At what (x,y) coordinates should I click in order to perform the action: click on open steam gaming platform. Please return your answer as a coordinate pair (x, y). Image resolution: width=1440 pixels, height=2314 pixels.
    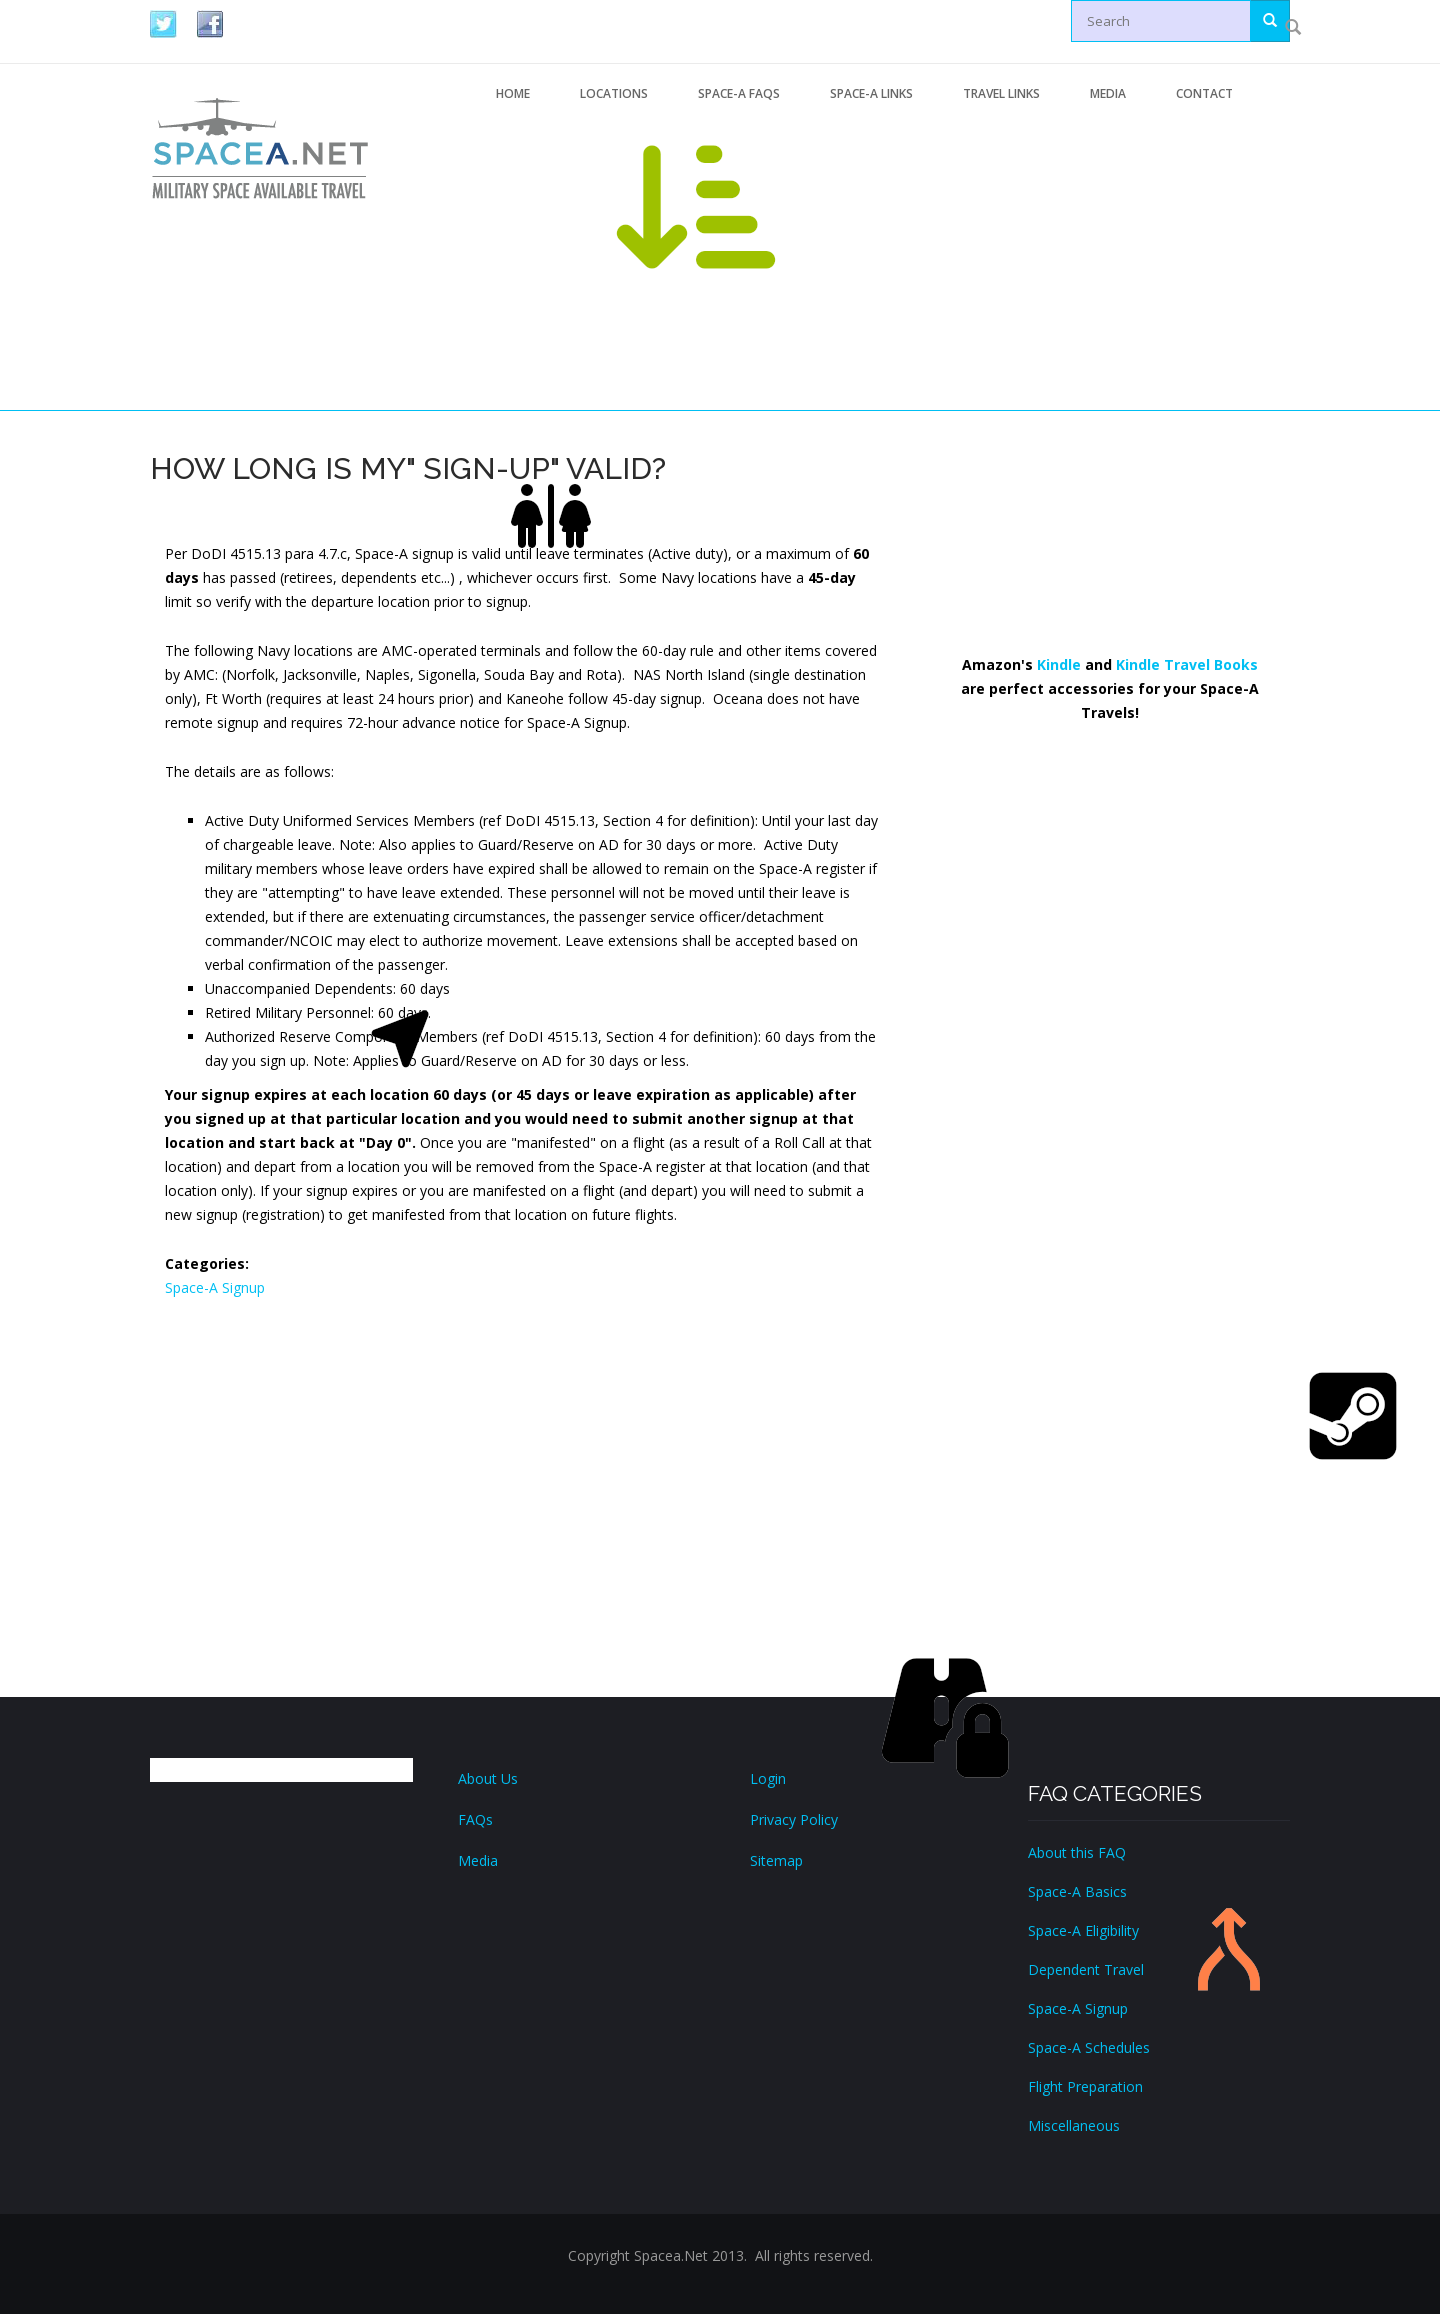
    Looking at the image, I should click on (1353, 1416).